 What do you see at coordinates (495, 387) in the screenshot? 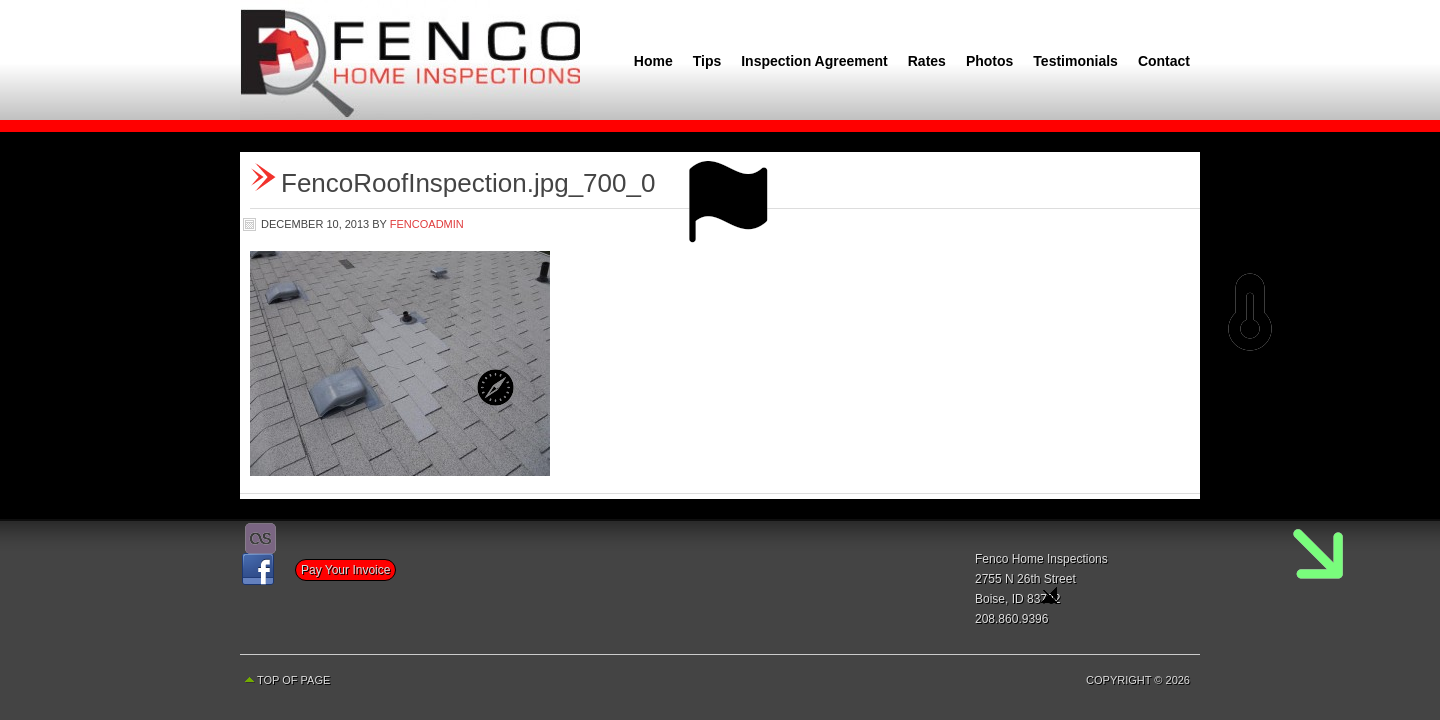
I see `open Safari web browser` at bounding box center [495, 387].